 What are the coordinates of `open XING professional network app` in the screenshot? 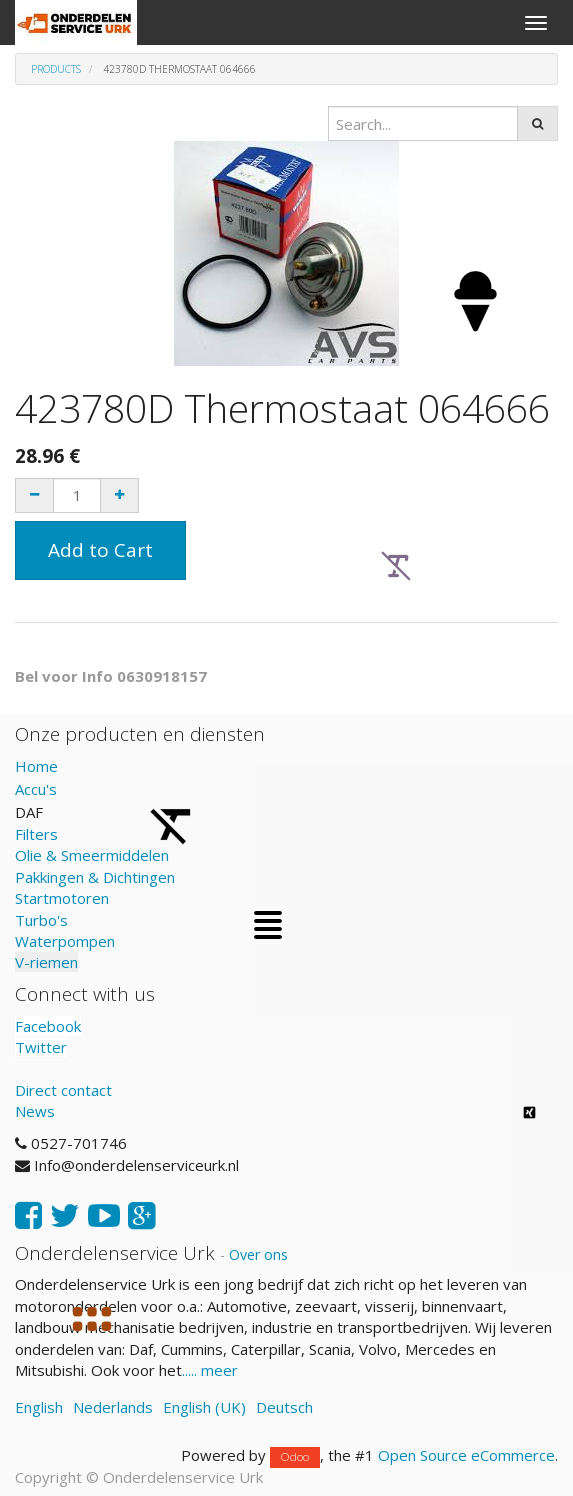 It's located at (529, 1112).